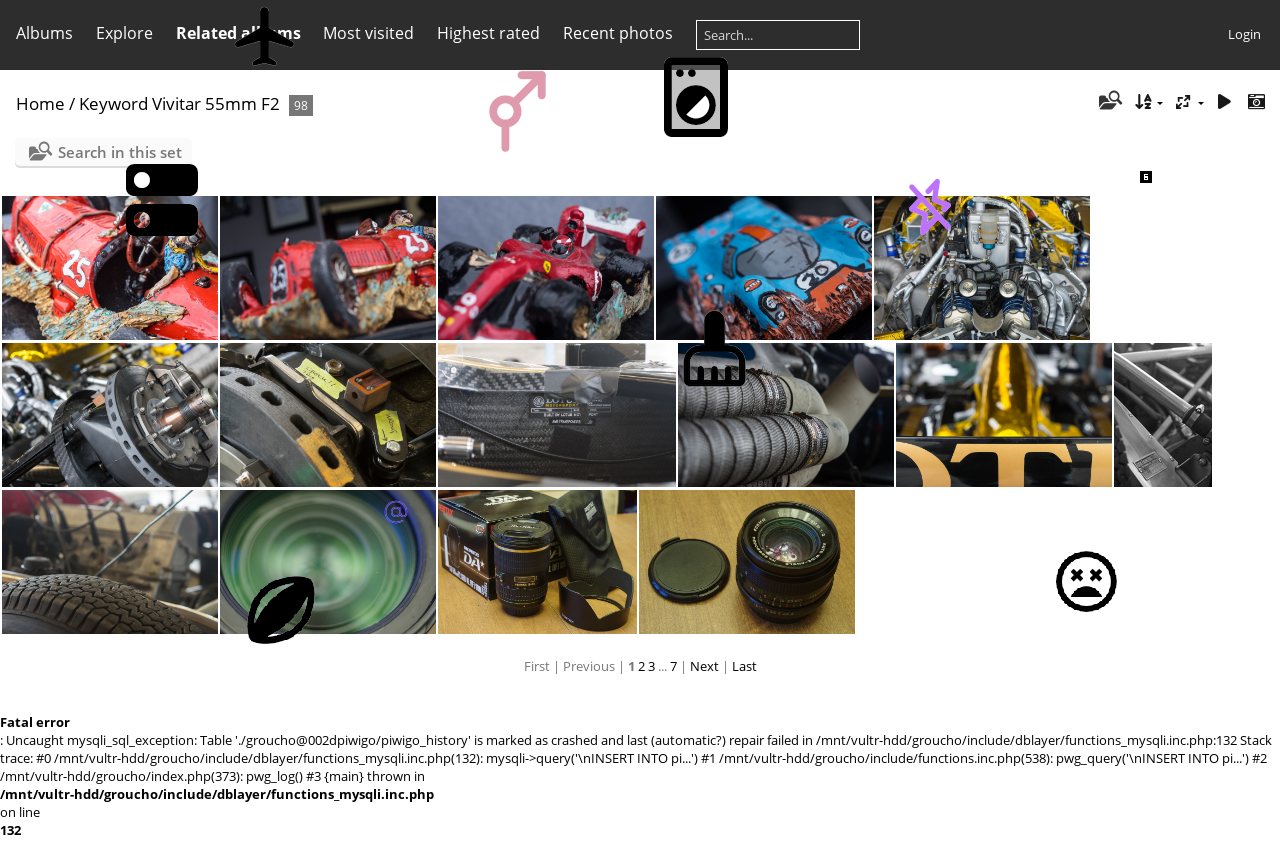 The width and height of the screenshot is (1280, 857). Describe the element at coordinates (162, 200) in the screenshot. I see `access server or DNS settings` at that location.